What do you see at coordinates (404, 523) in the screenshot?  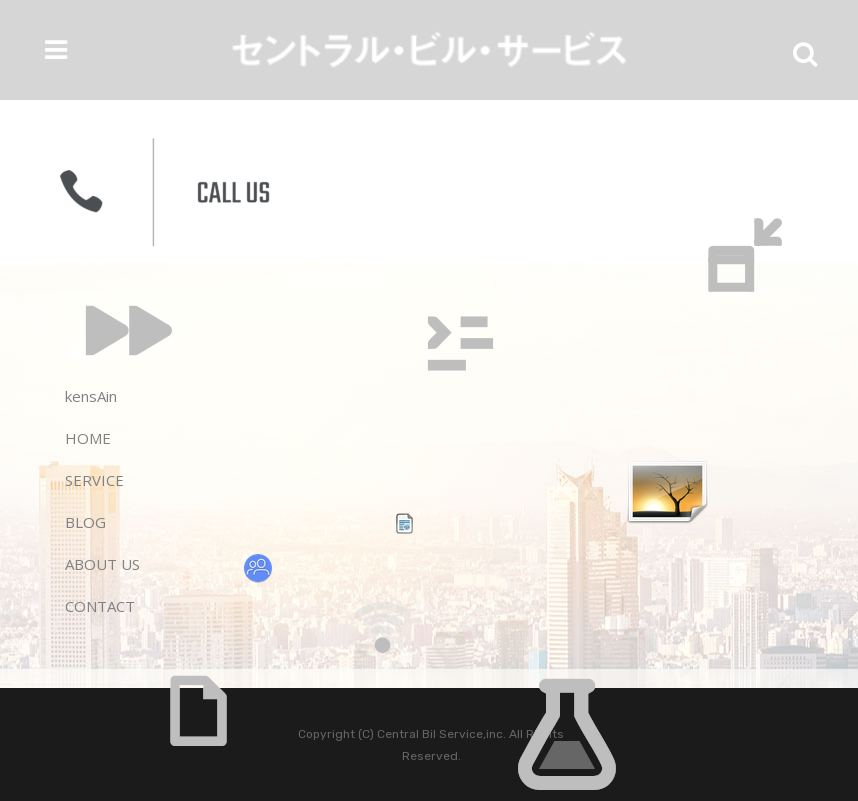 I see `a libreoffice web document file type` at bounding box center [404, 523].